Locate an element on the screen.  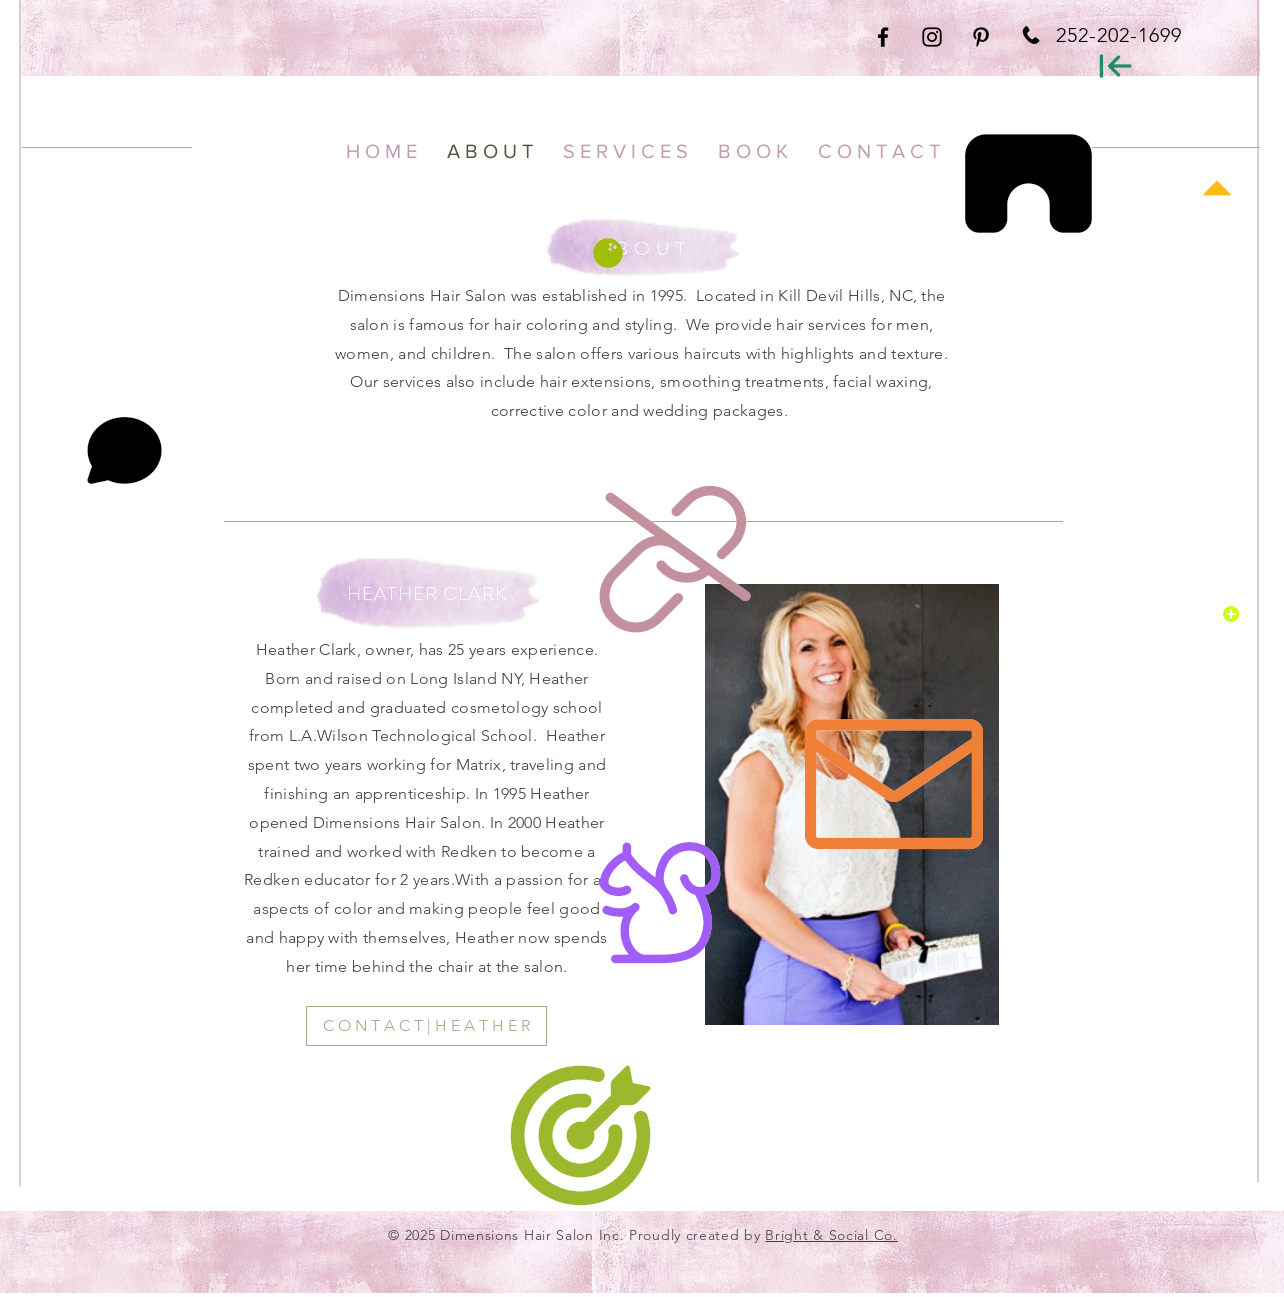
access GitHub's saved or stashed content is located at coordinates (657, 900).